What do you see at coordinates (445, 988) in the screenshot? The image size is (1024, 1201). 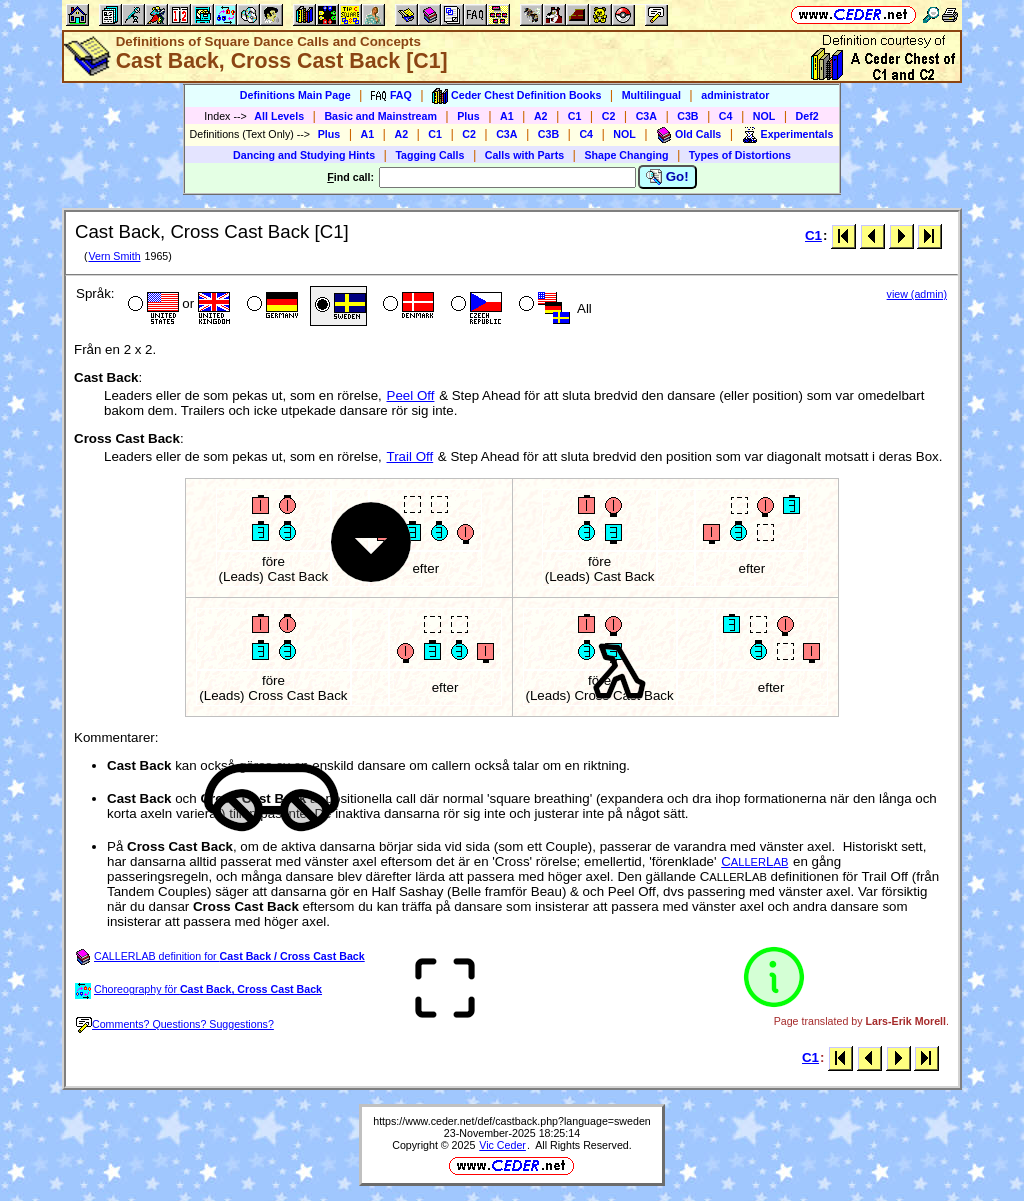 I see `enter fullscreen mode` at bounding box center [445, 988].